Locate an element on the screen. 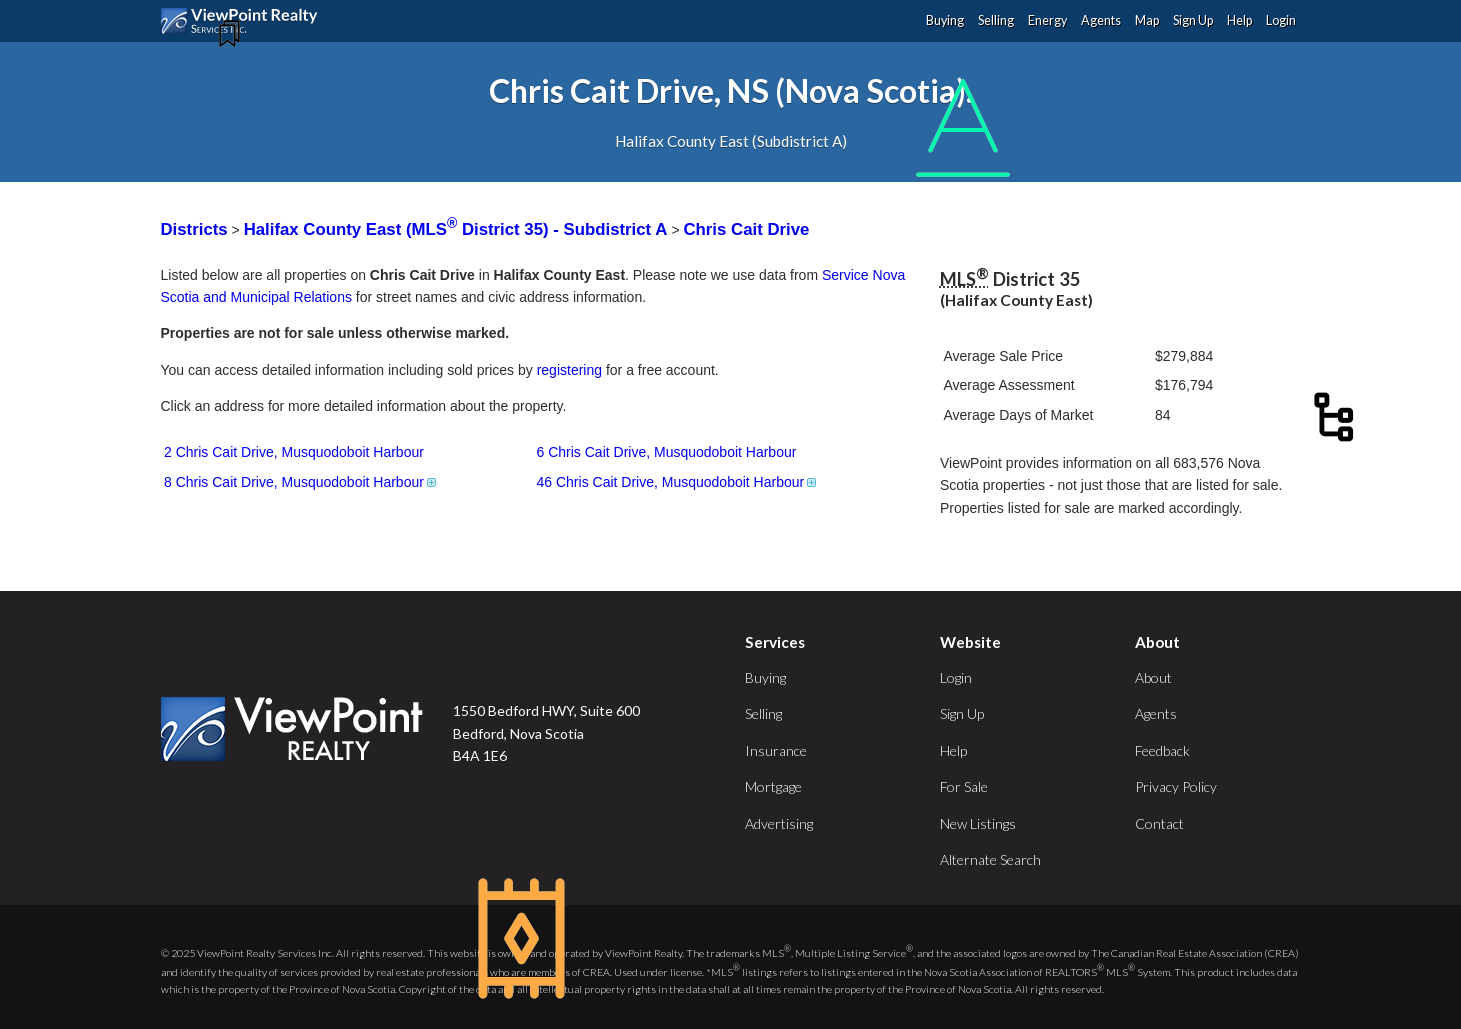  view hierarchical file or folder structure is located at coordinates (1332, 417).